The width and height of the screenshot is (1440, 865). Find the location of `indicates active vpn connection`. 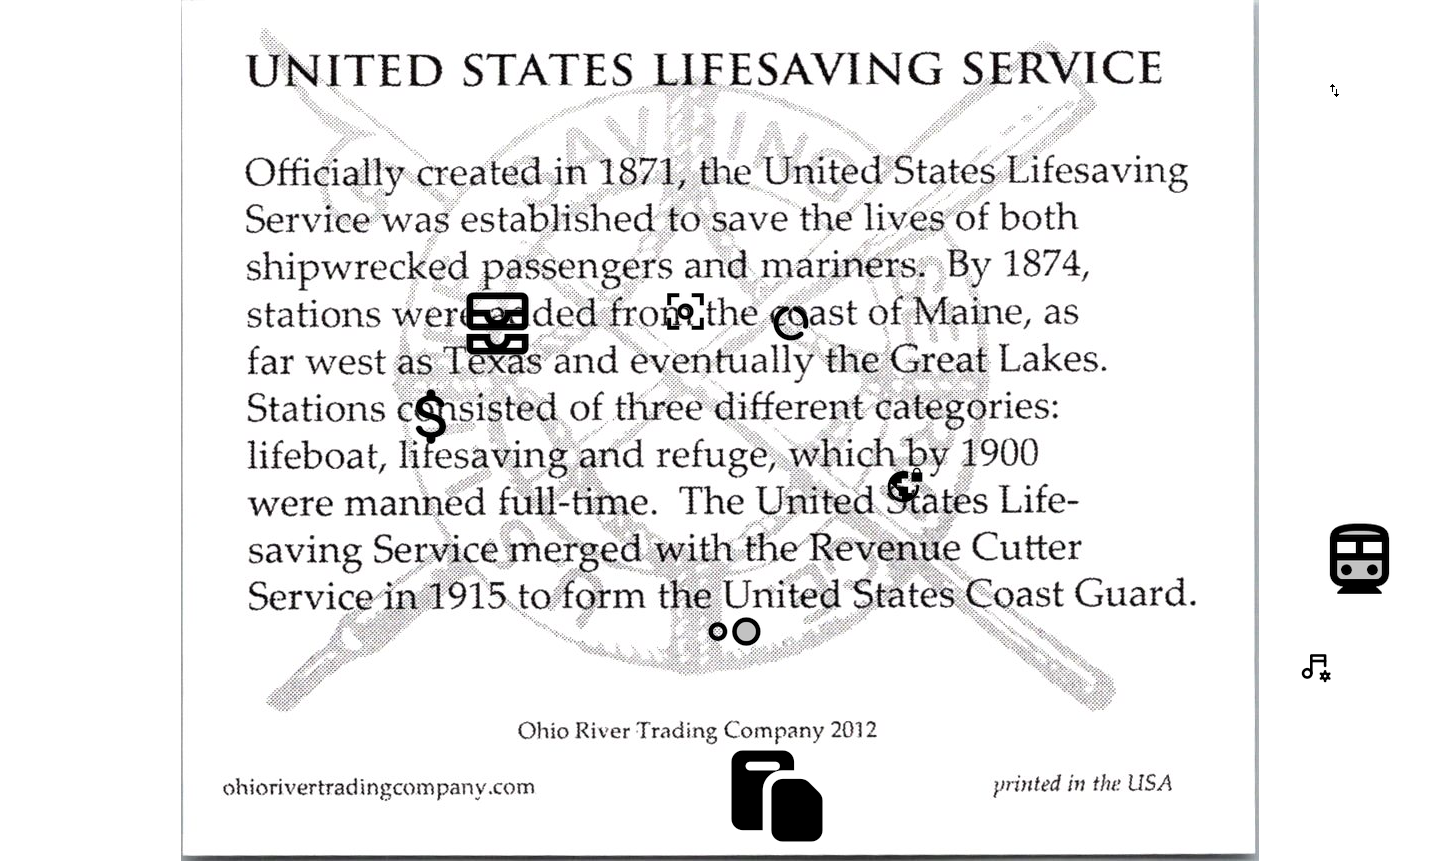

indicates active vpn connection is located at coordinates (905, 485).